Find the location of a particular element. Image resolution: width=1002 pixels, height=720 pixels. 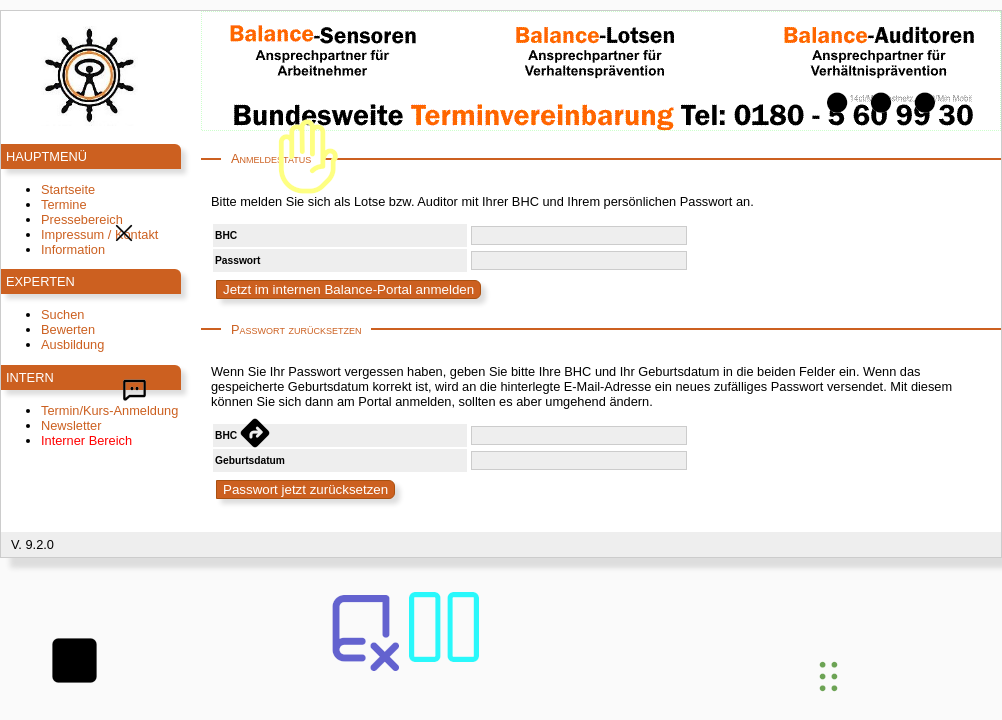

stop or pause an action is located at coordinates (308, 156).